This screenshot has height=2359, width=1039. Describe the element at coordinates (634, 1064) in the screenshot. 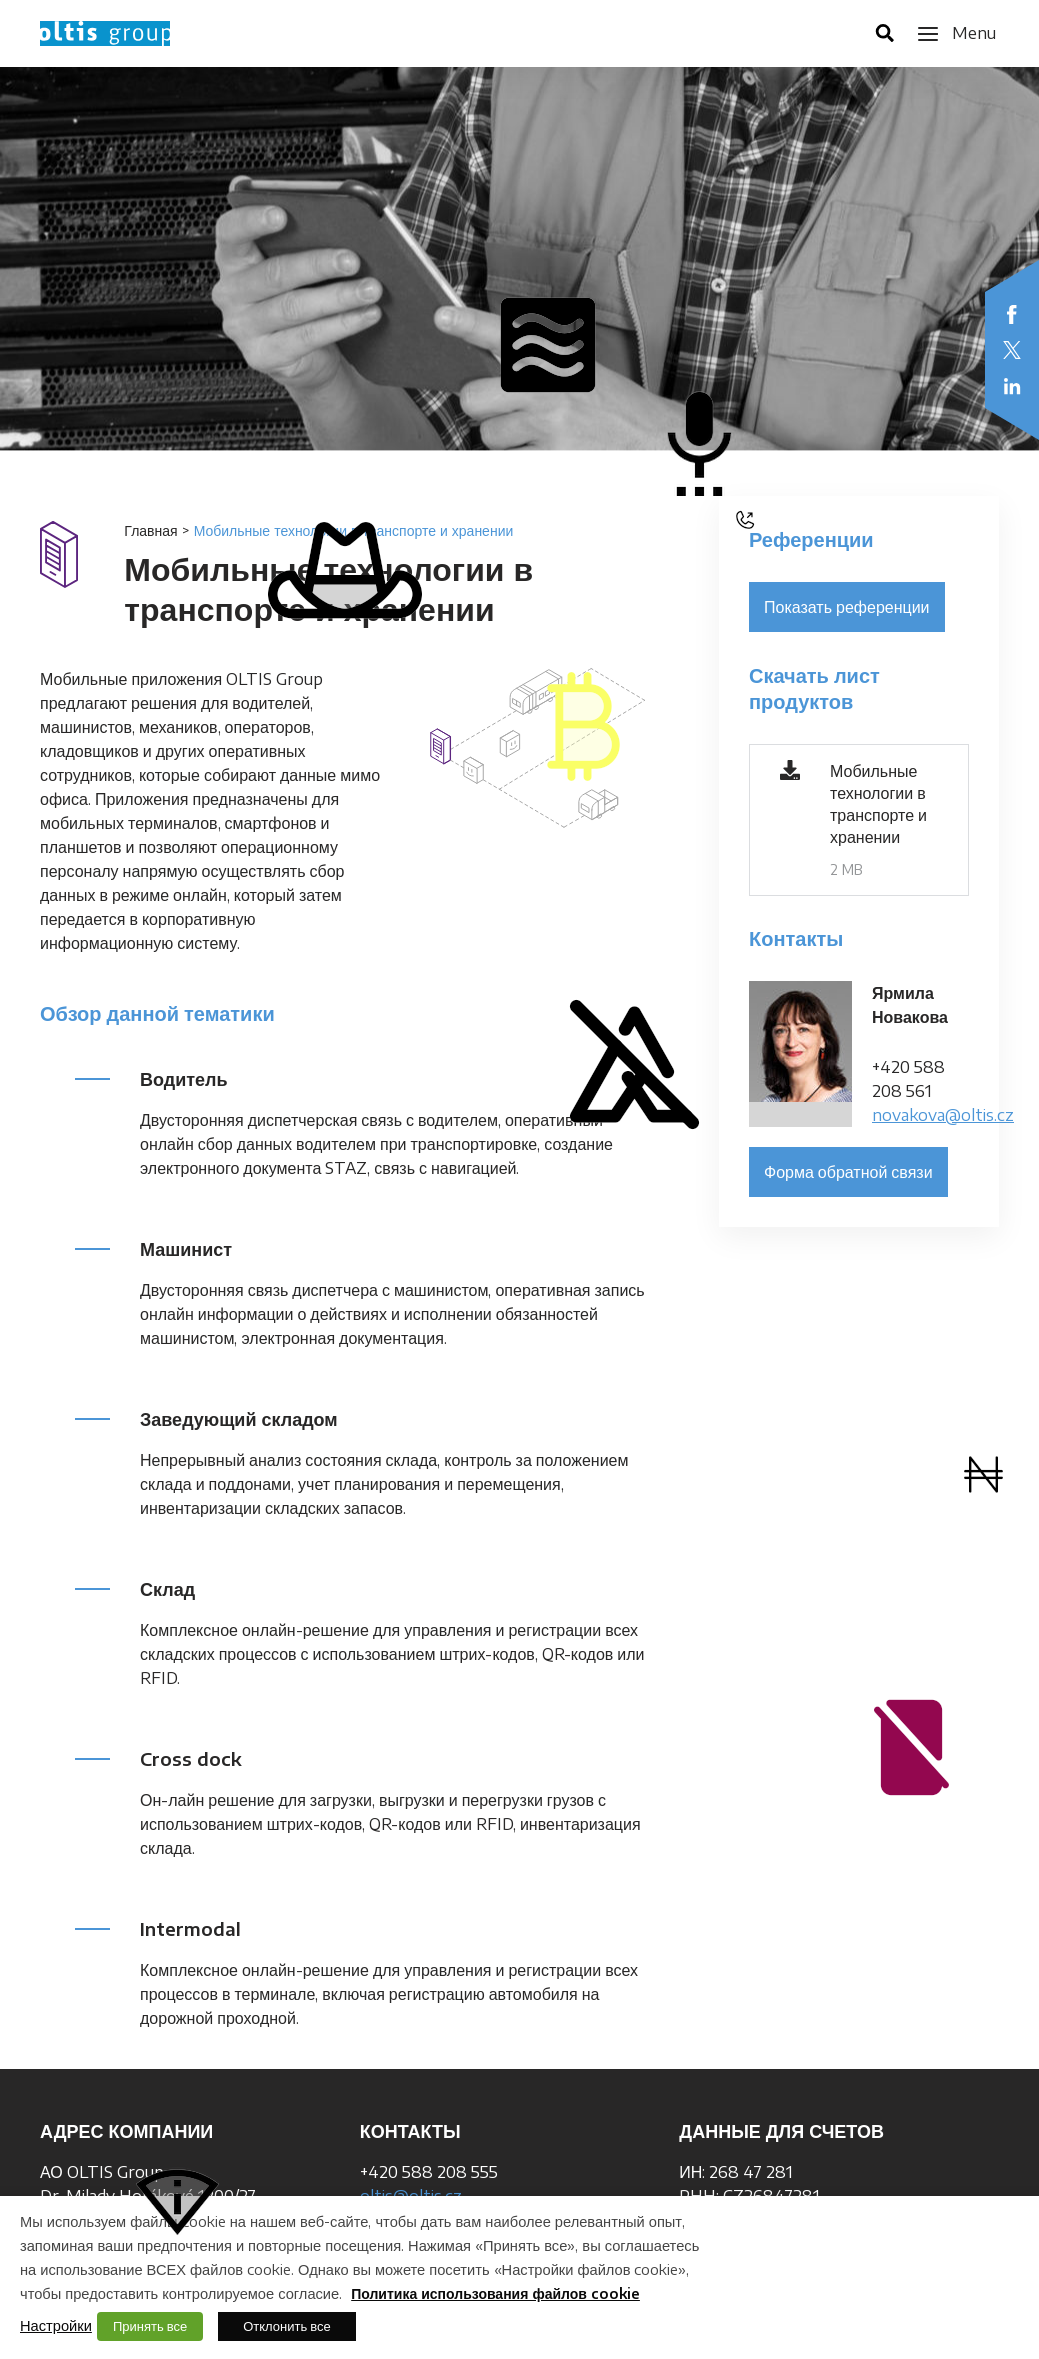

I see `camping site unavailable or closed` at that location.